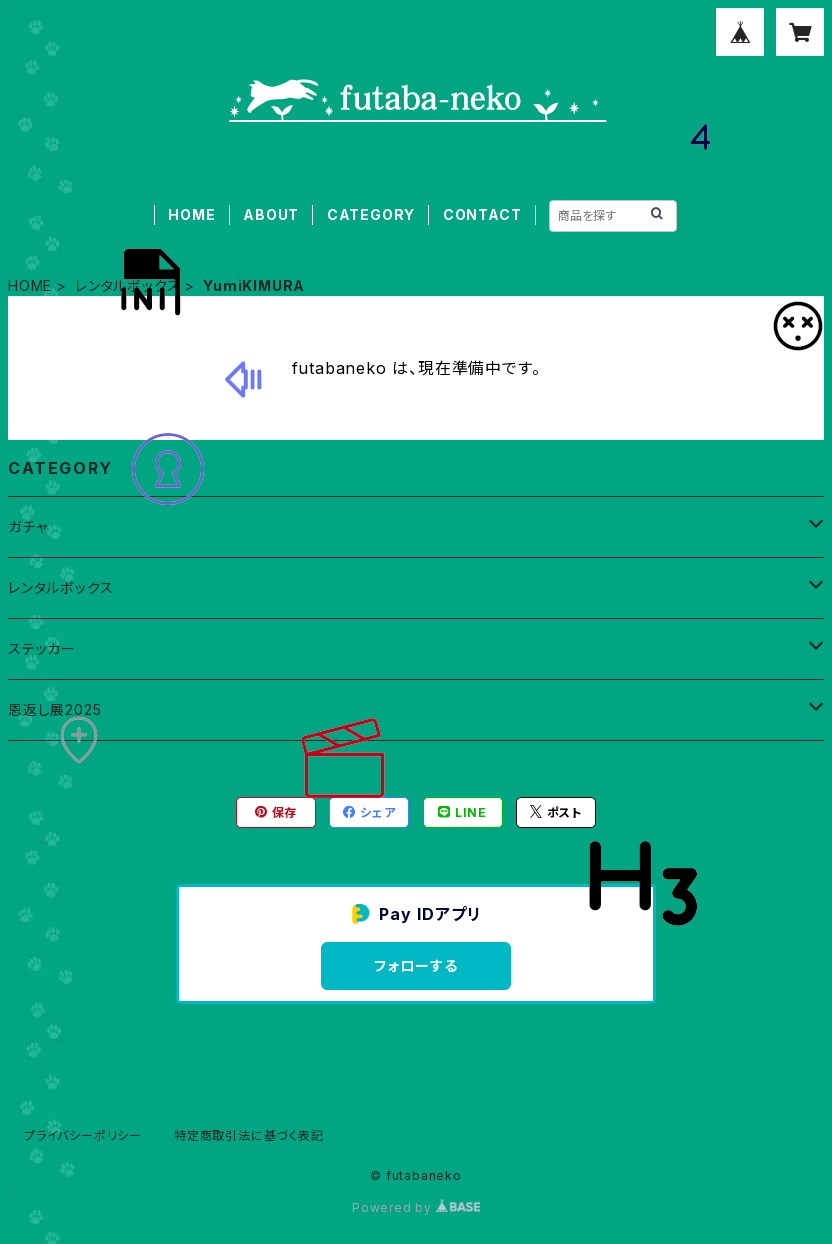 Image resolution: width=832 pixels, height=1244 pixels. Describe the element at coordinates (168, 469) in the screenshot. I see `access security or privacy settings` at that location.